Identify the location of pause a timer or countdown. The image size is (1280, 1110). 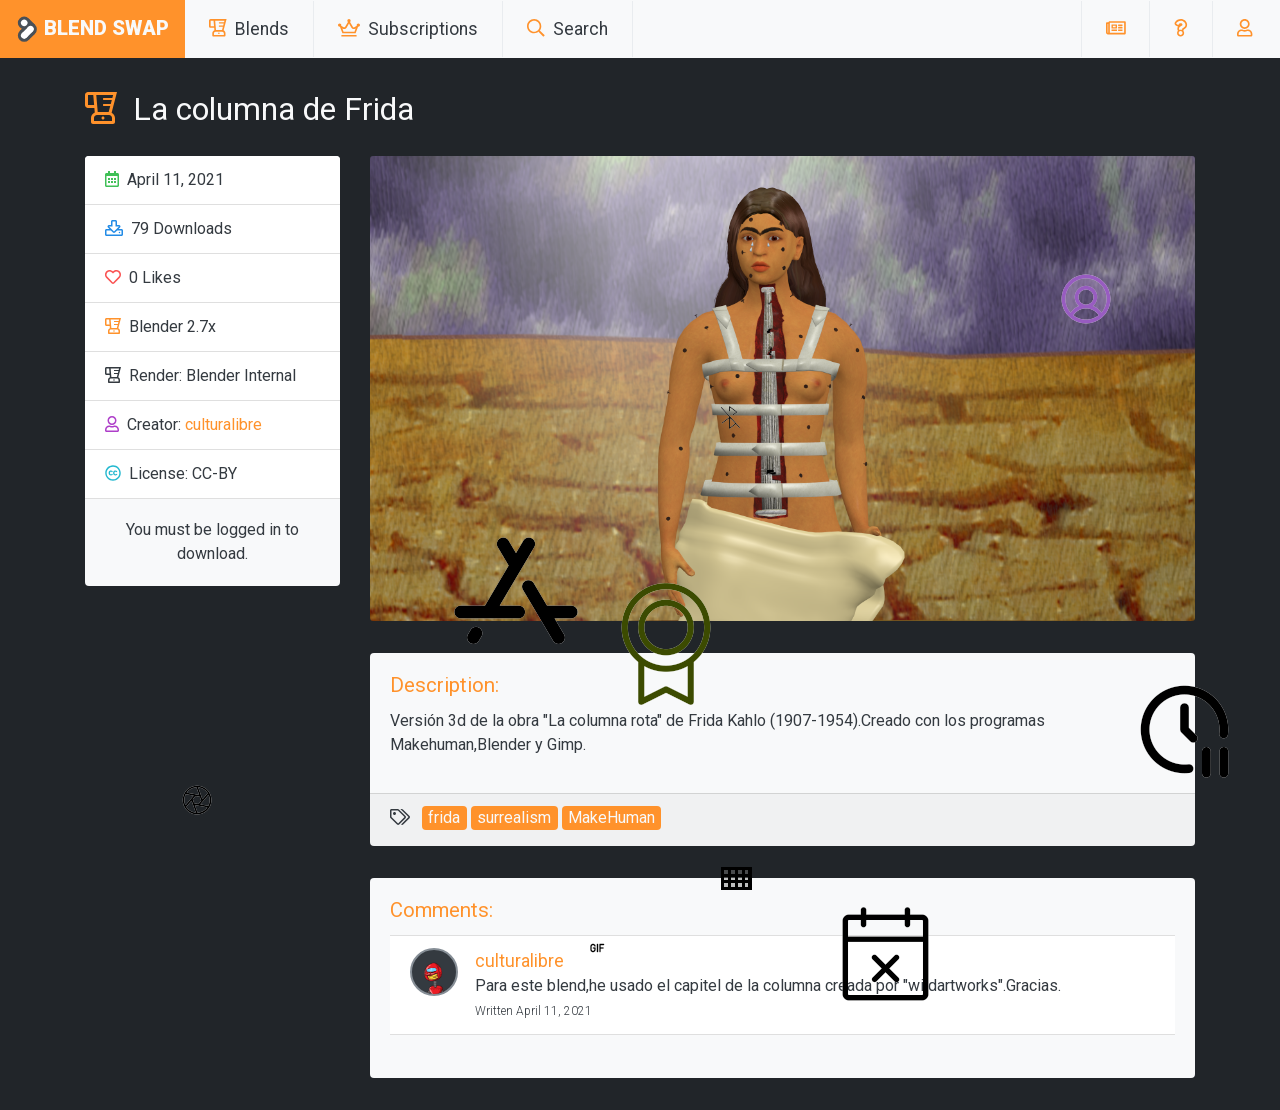
(1184, 729).